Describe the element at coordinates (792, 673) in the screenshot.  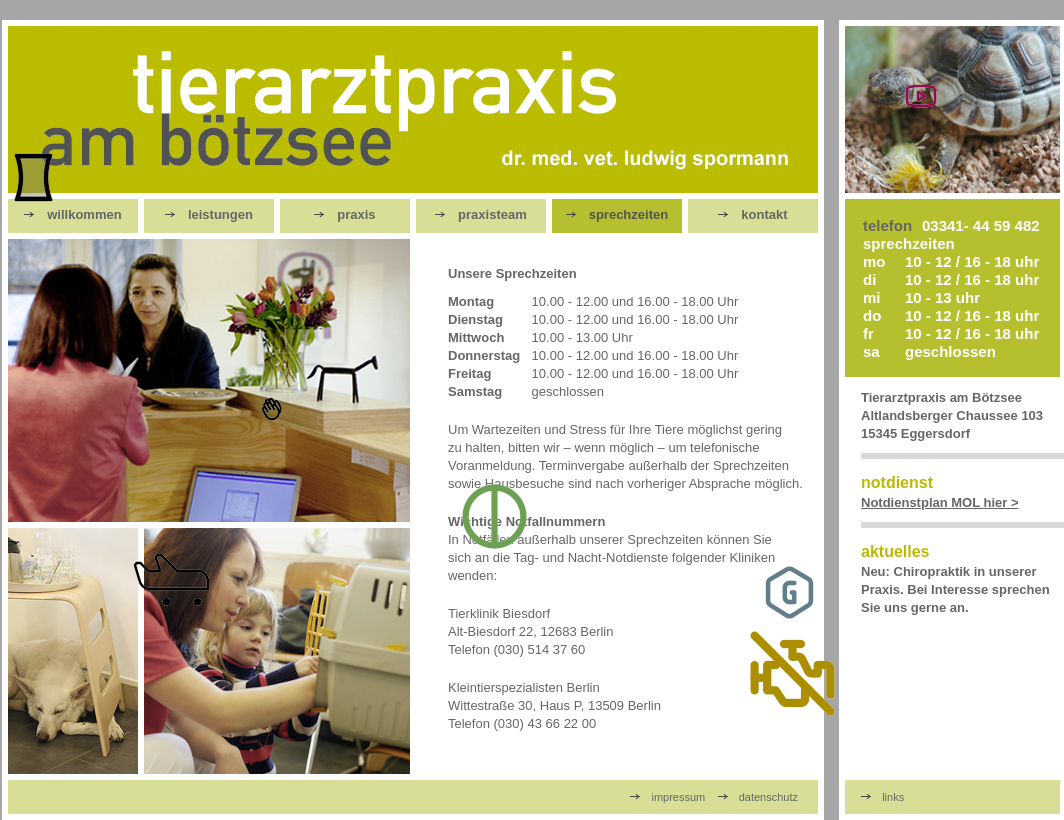
I see `engine disabled or turned off` at that location.